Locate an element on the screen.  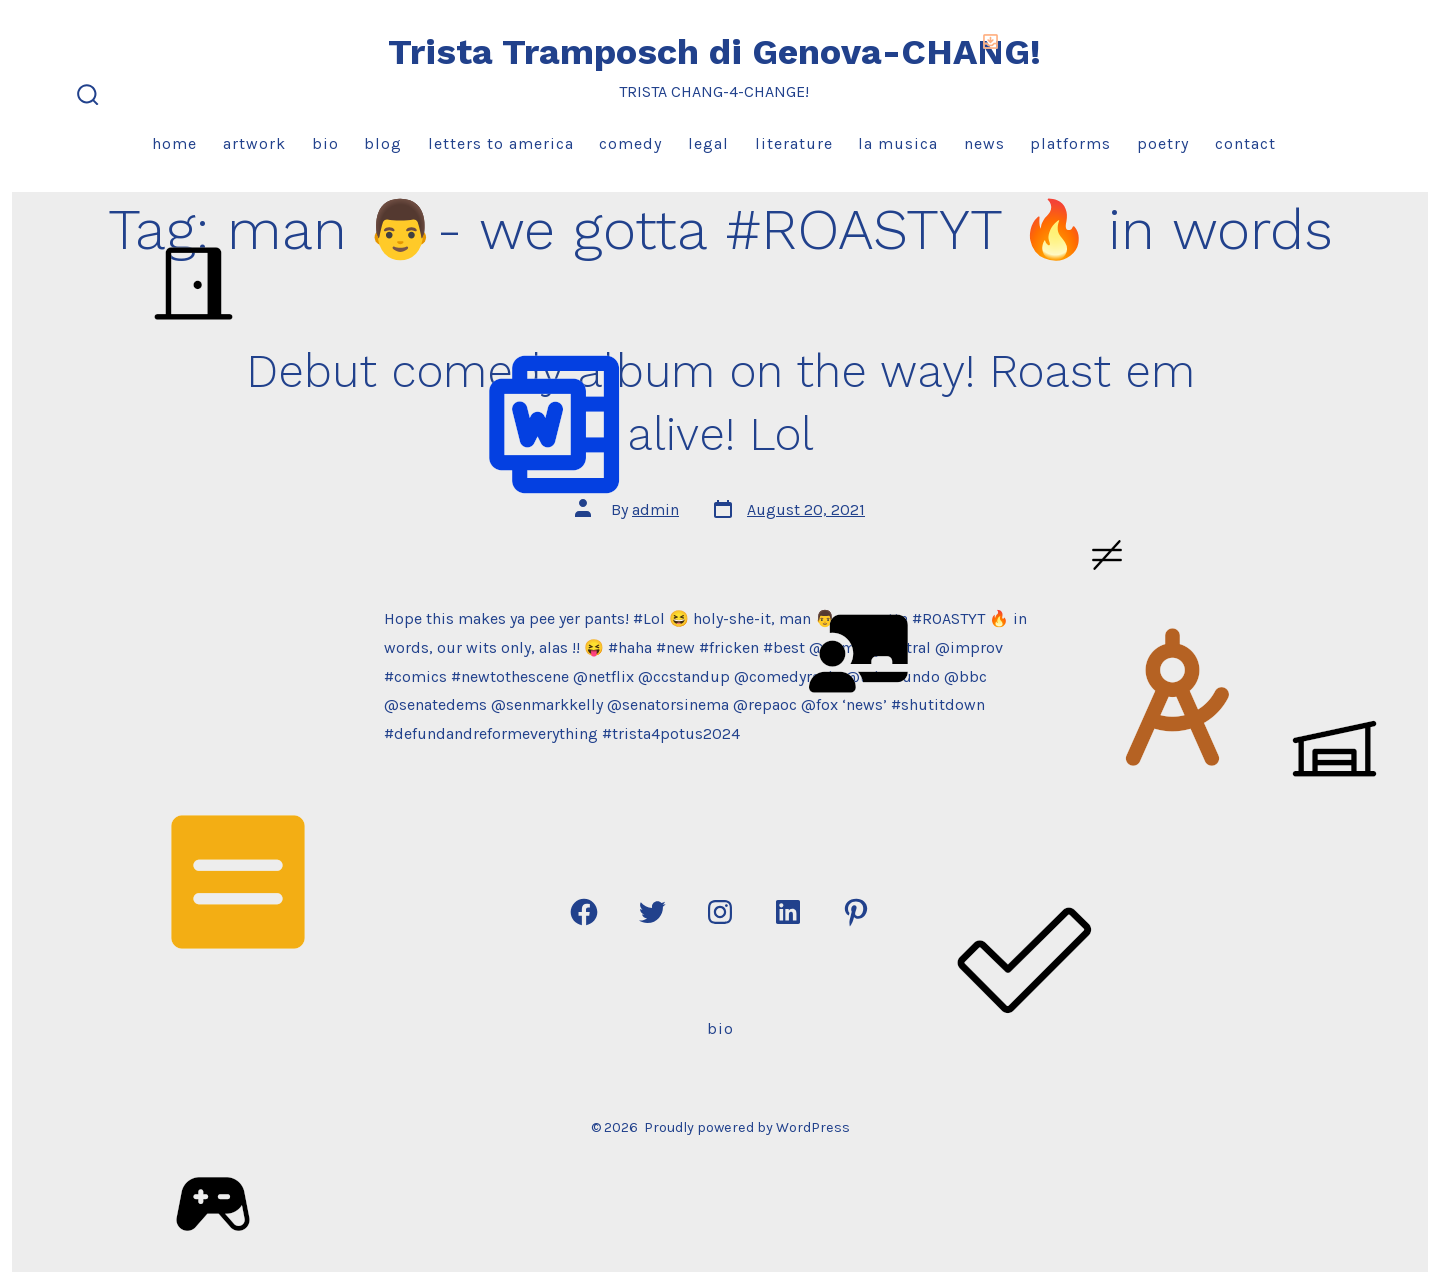
confirm or submit an action is located at coordinates (1022, 958).